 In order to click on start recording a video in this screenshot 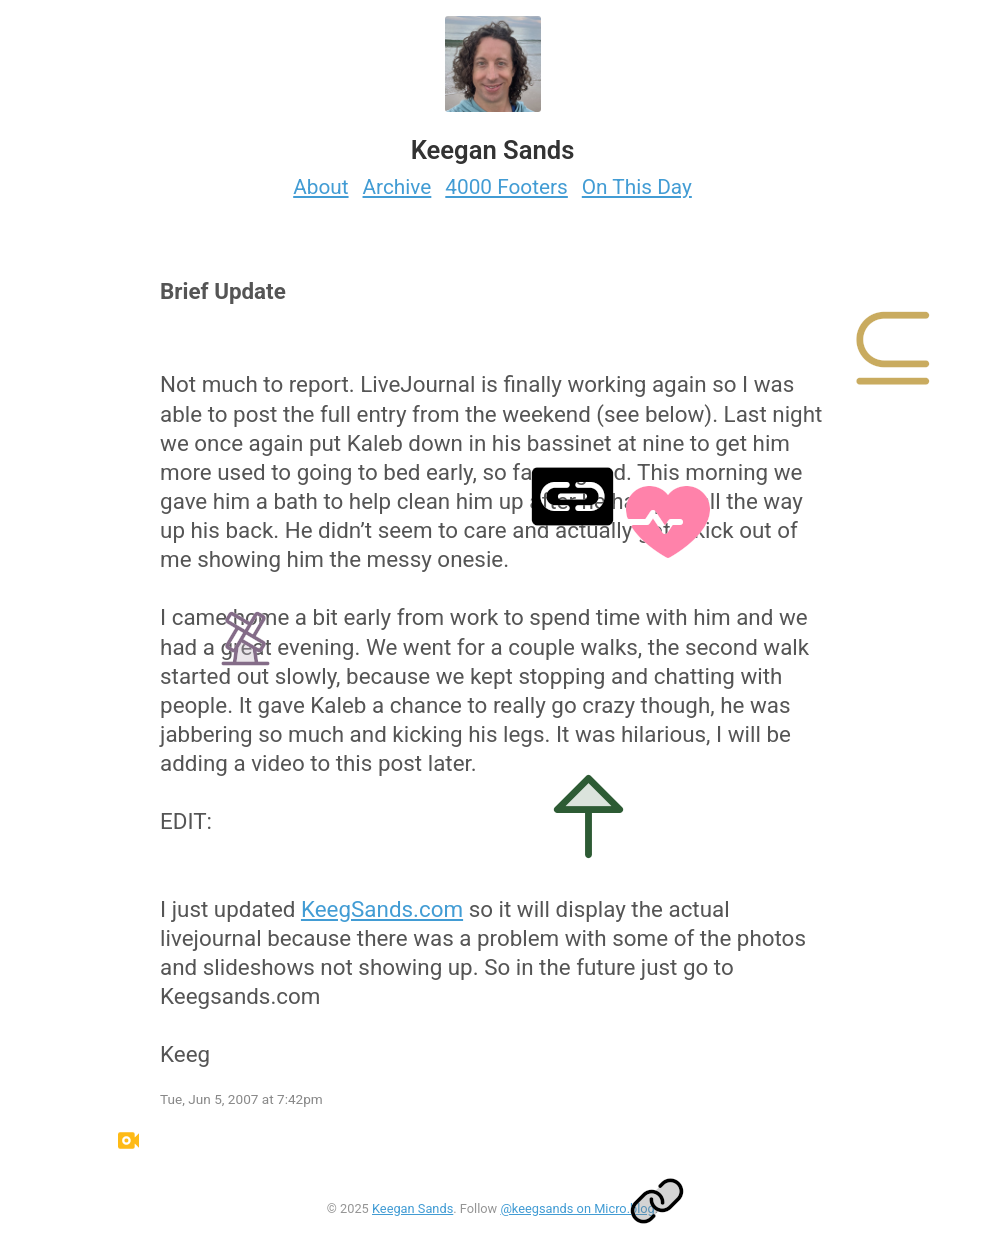, I will do `click(128, 1140)`.